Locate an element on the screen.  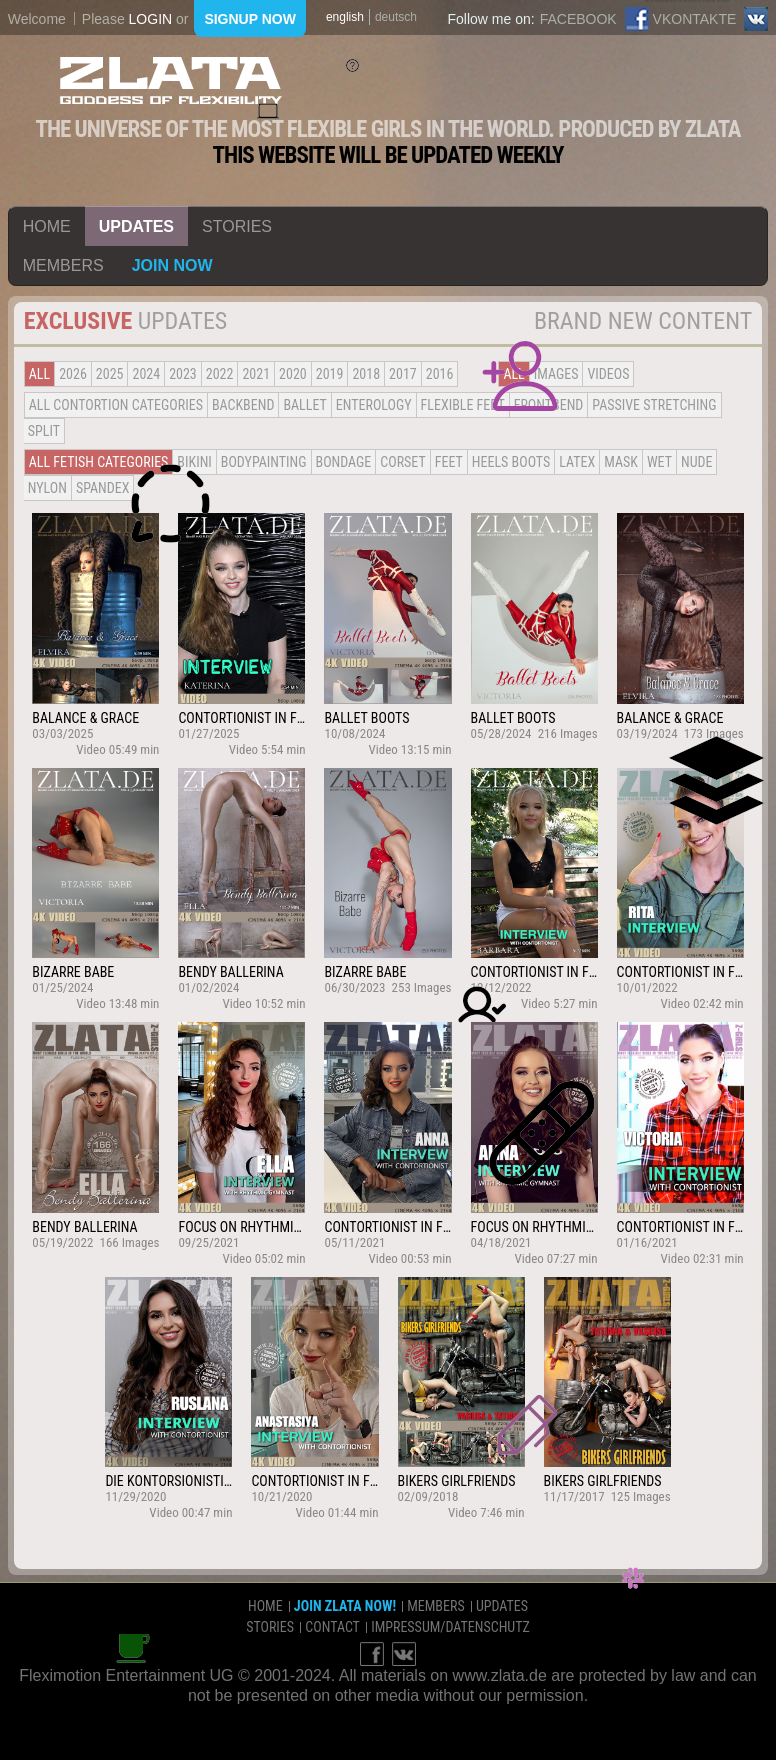
switch to desktop view is located at coordinates (268, 111).